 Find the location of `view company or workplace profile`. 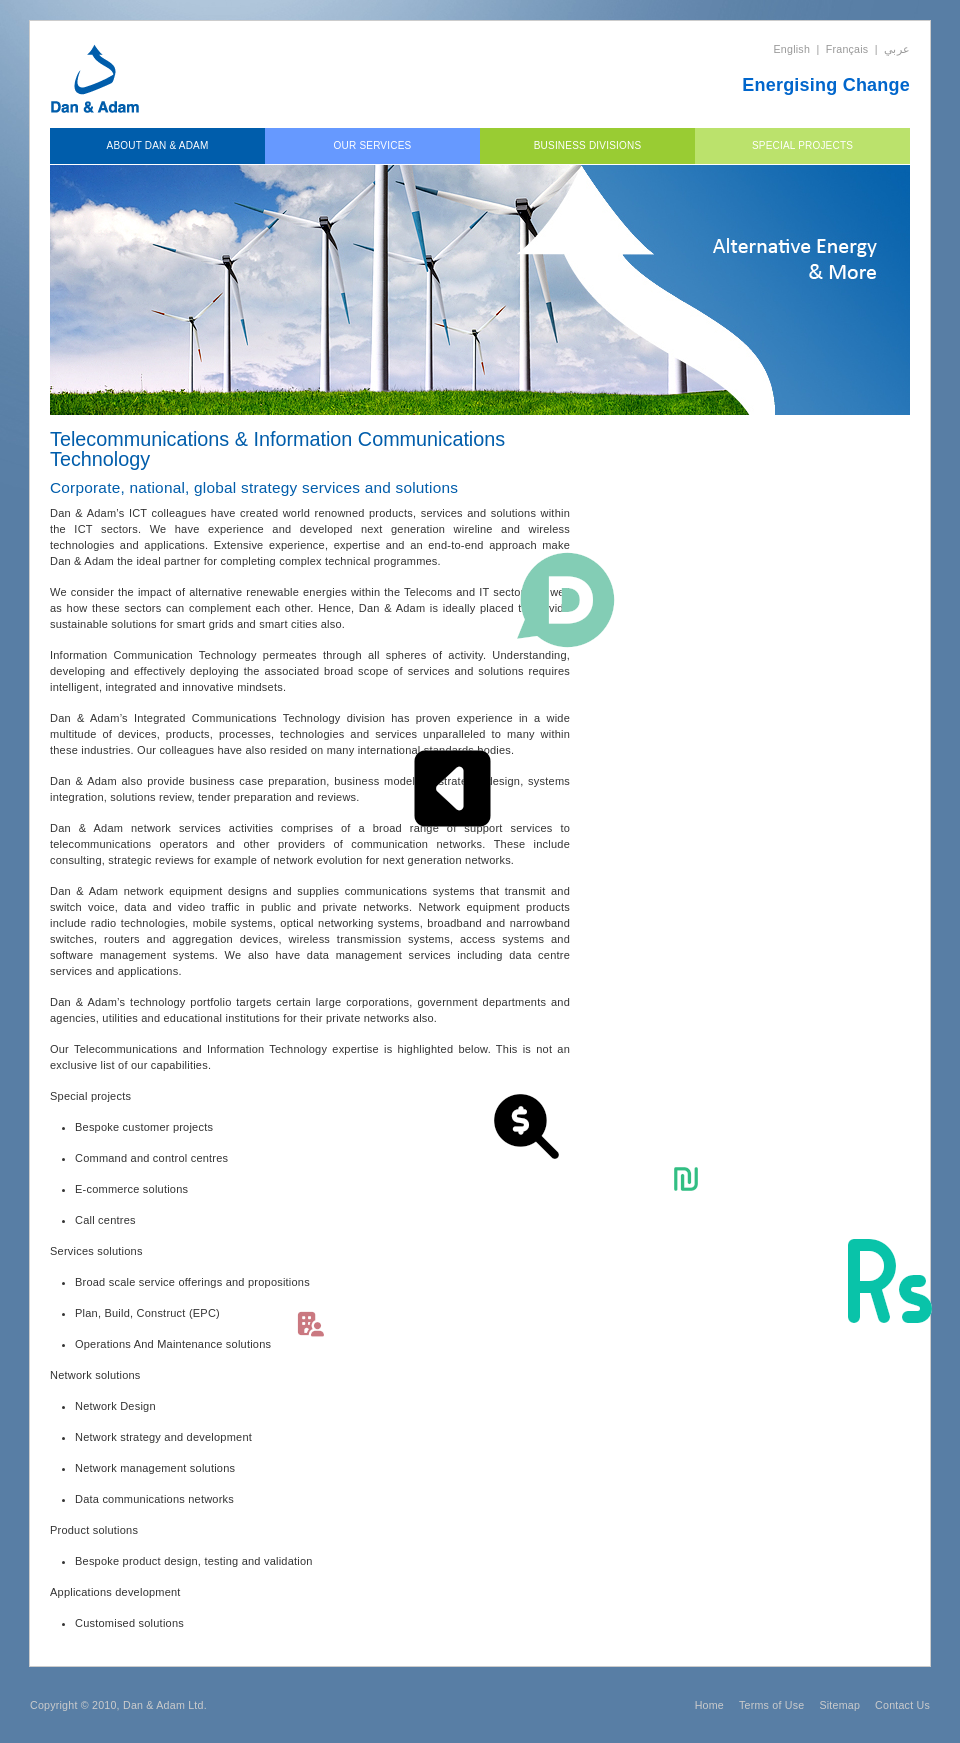

view company or workplace profile is located at coordinates (309, 1323).